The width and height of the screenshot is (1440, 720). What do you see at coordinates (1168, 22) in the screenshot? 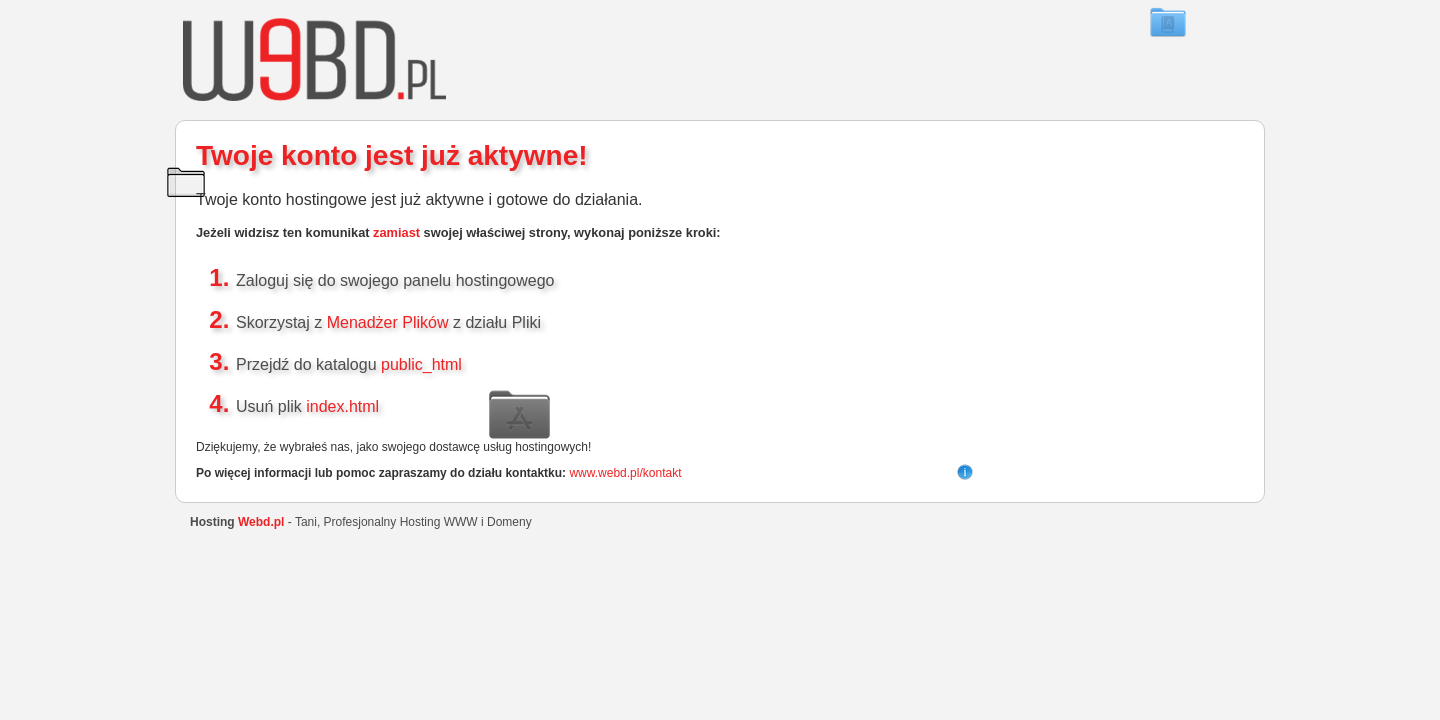
I see `open typography or font-related files folder` at bounding box center [1168, 22].